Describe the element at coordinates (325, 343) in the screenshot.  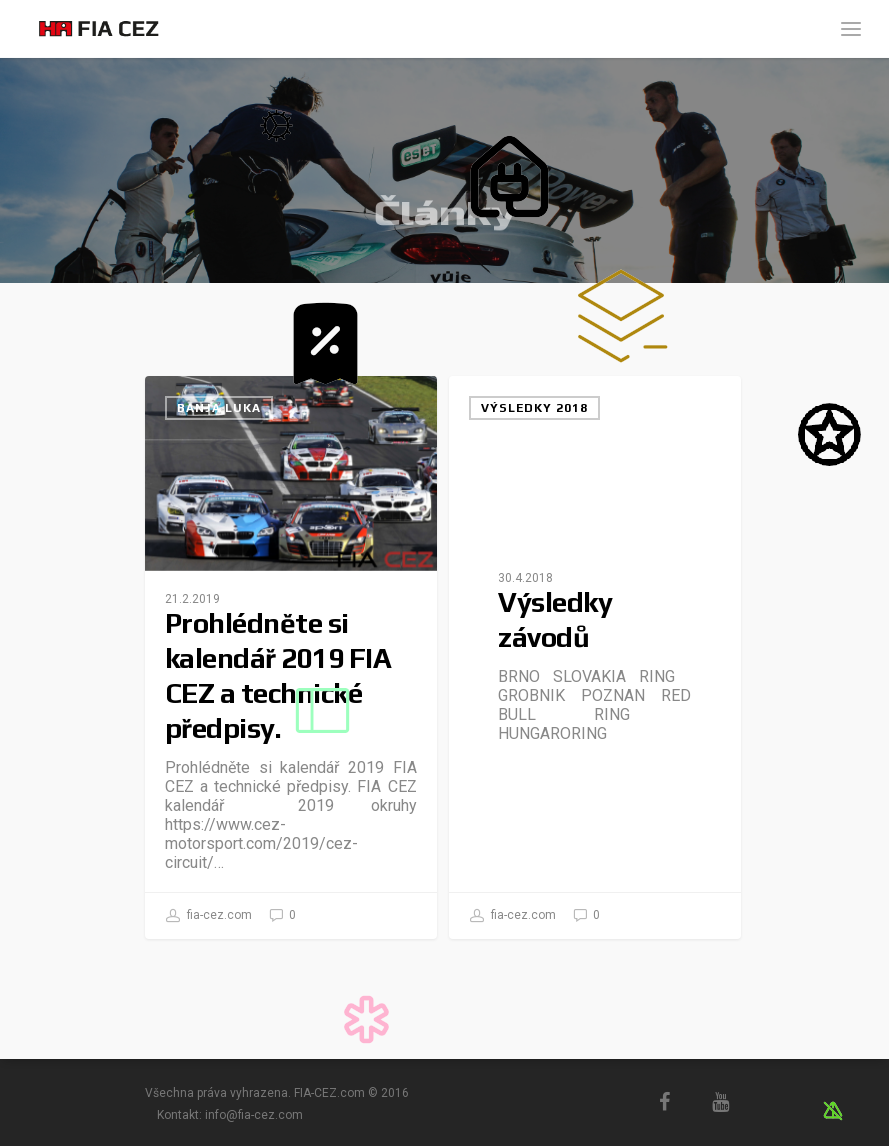
I see `view discount or coupon details` at that location.